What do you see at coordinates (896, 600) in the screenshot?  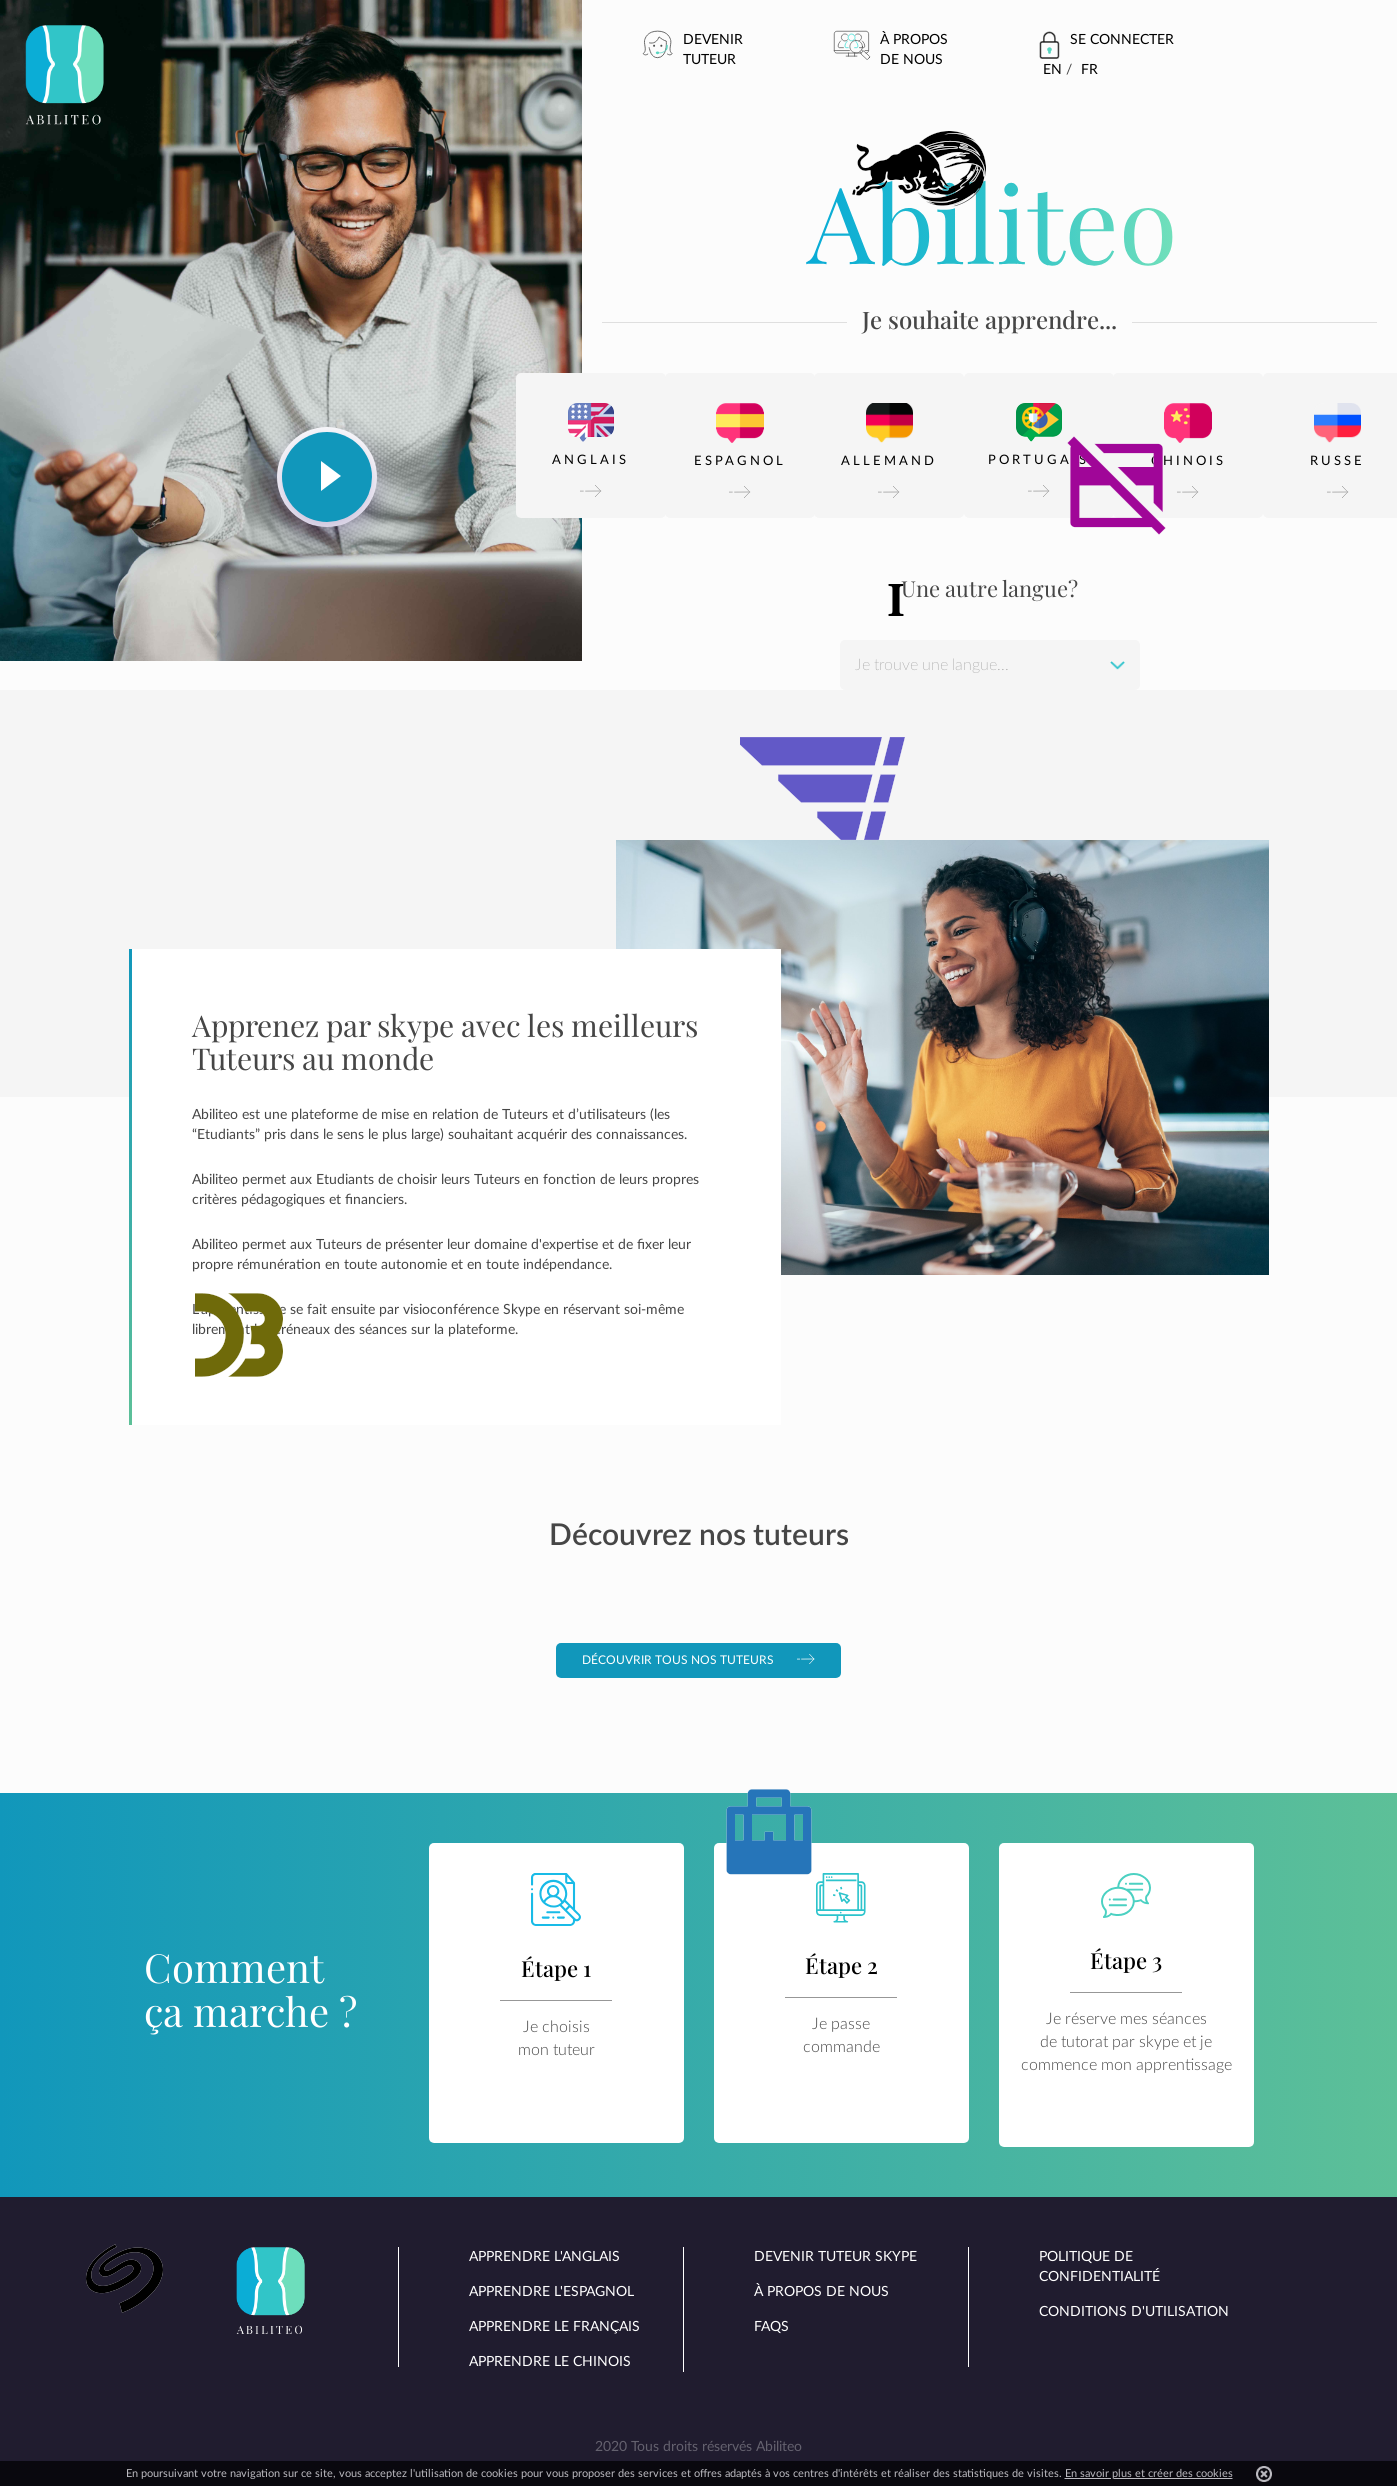 I see `open instapaper app` at bounding box center [896, 600].